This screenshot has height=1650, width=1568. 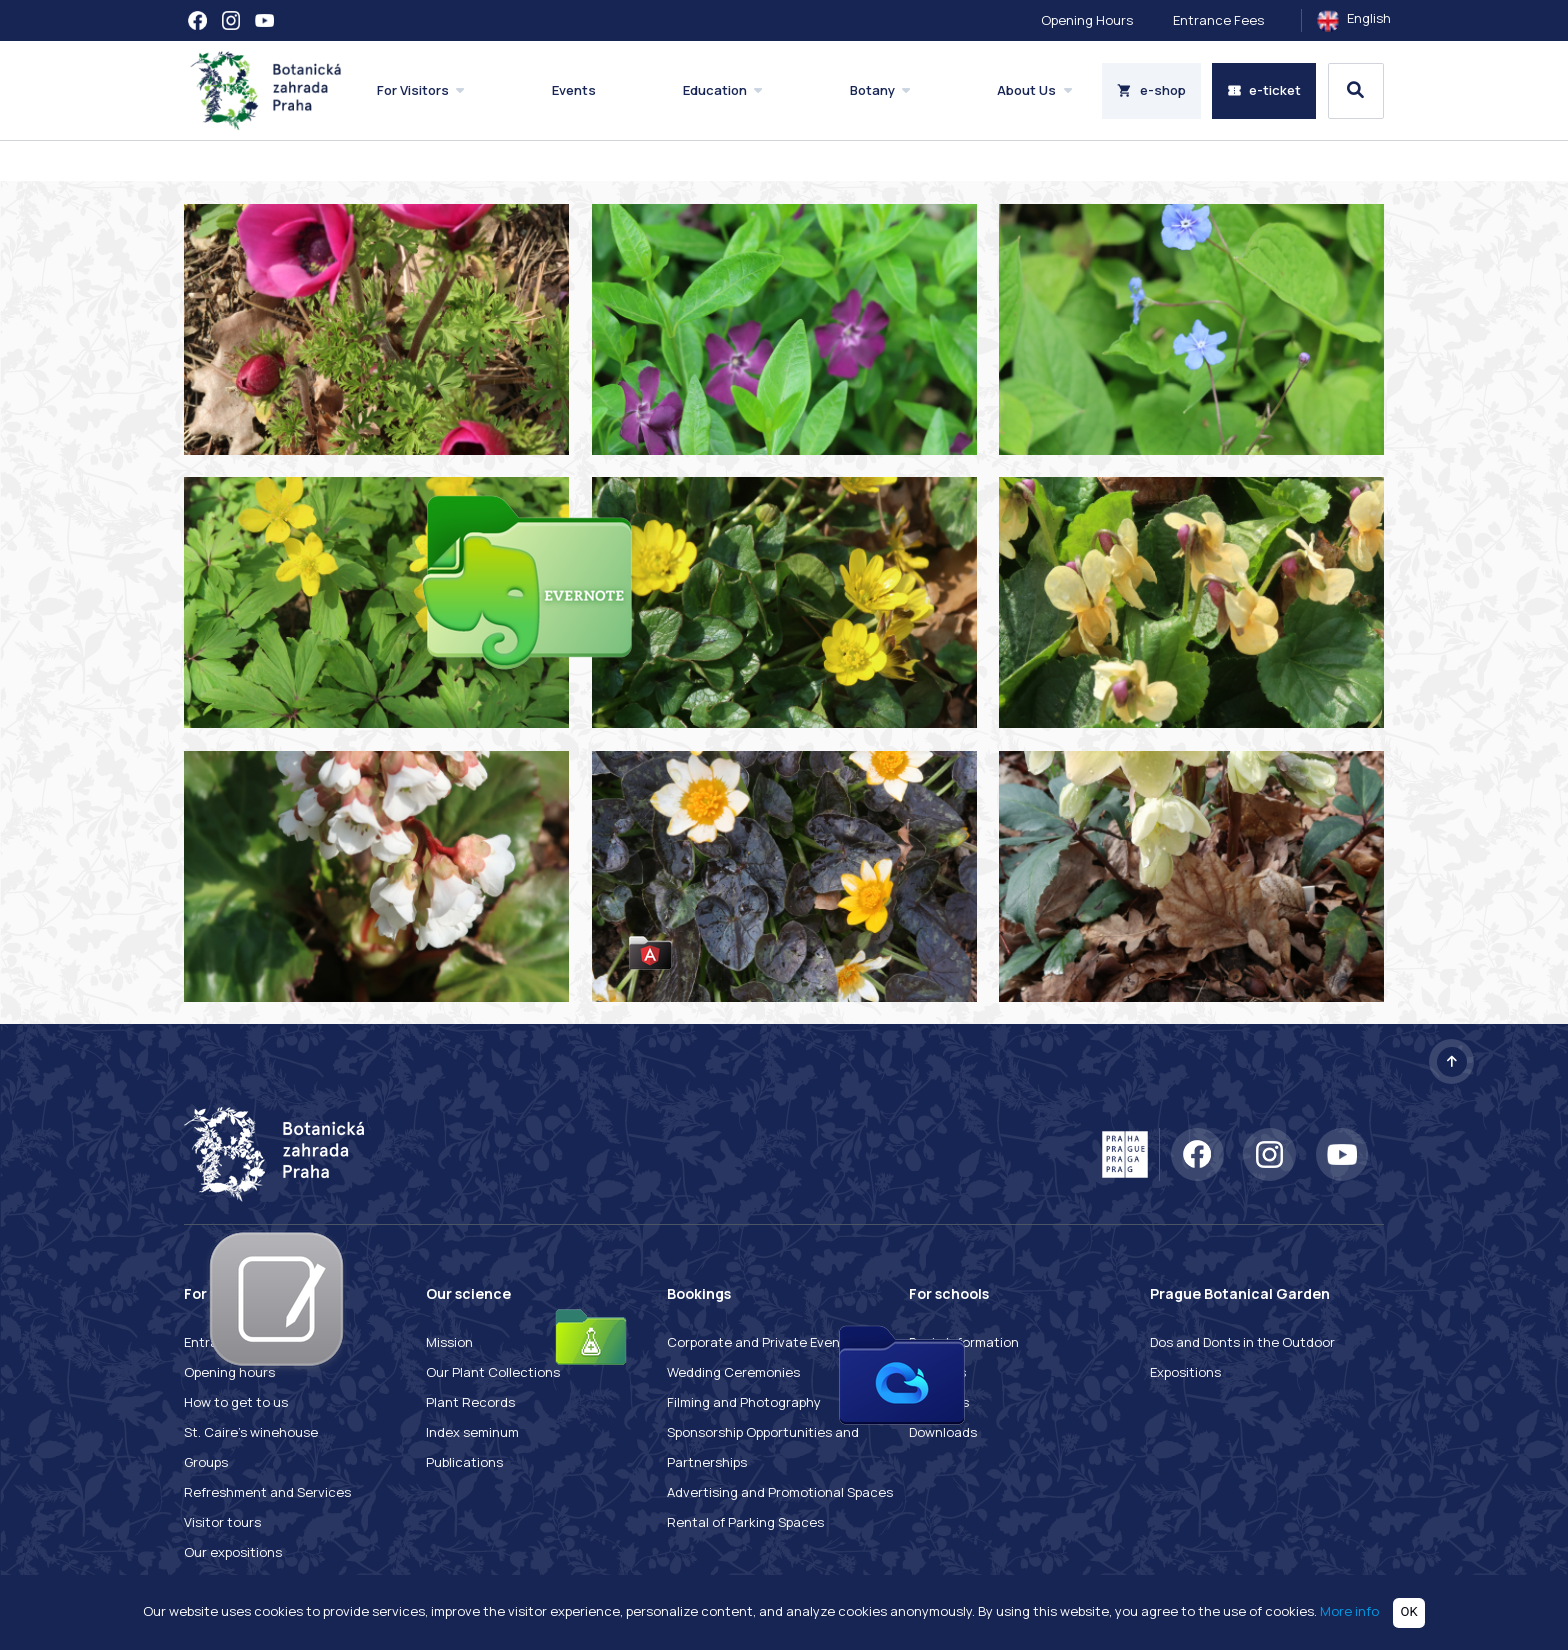 I want to click on open wondershare inclowdz cloud storage folder, so click(x=901, y=1378).